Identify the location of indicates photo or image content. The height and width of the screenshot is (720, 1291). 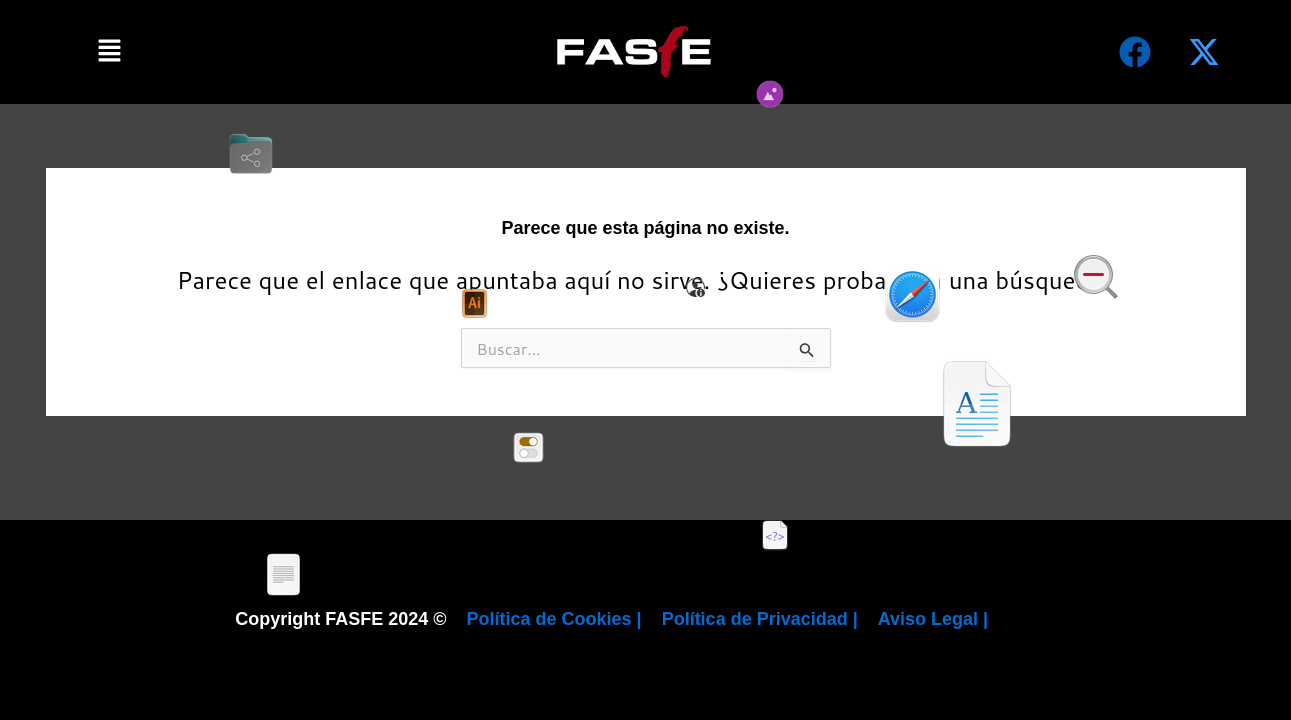
(770, 94).